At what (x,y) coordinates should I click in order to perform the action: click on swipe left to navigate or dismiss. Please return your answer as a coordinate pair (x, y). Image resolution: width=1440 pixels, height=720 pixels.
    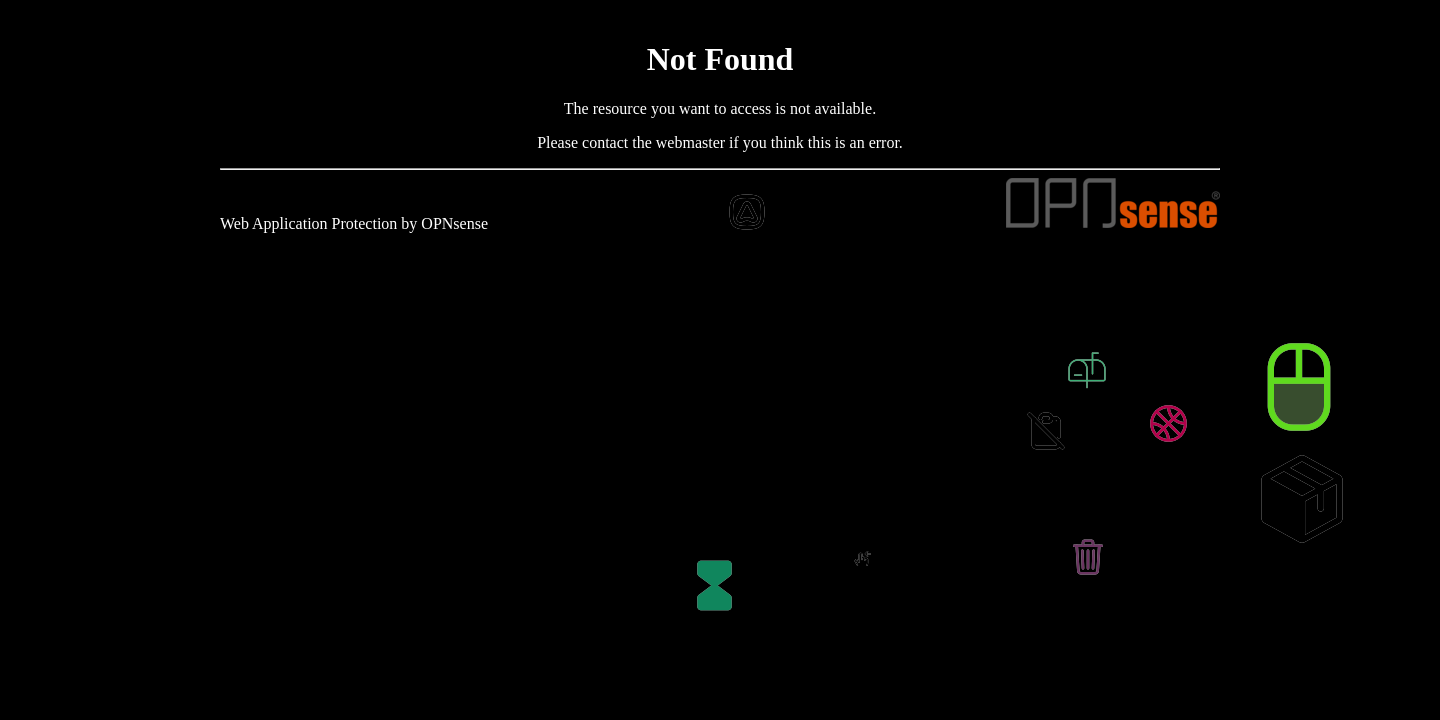
    Looking at the image, I should click on (862, 559).